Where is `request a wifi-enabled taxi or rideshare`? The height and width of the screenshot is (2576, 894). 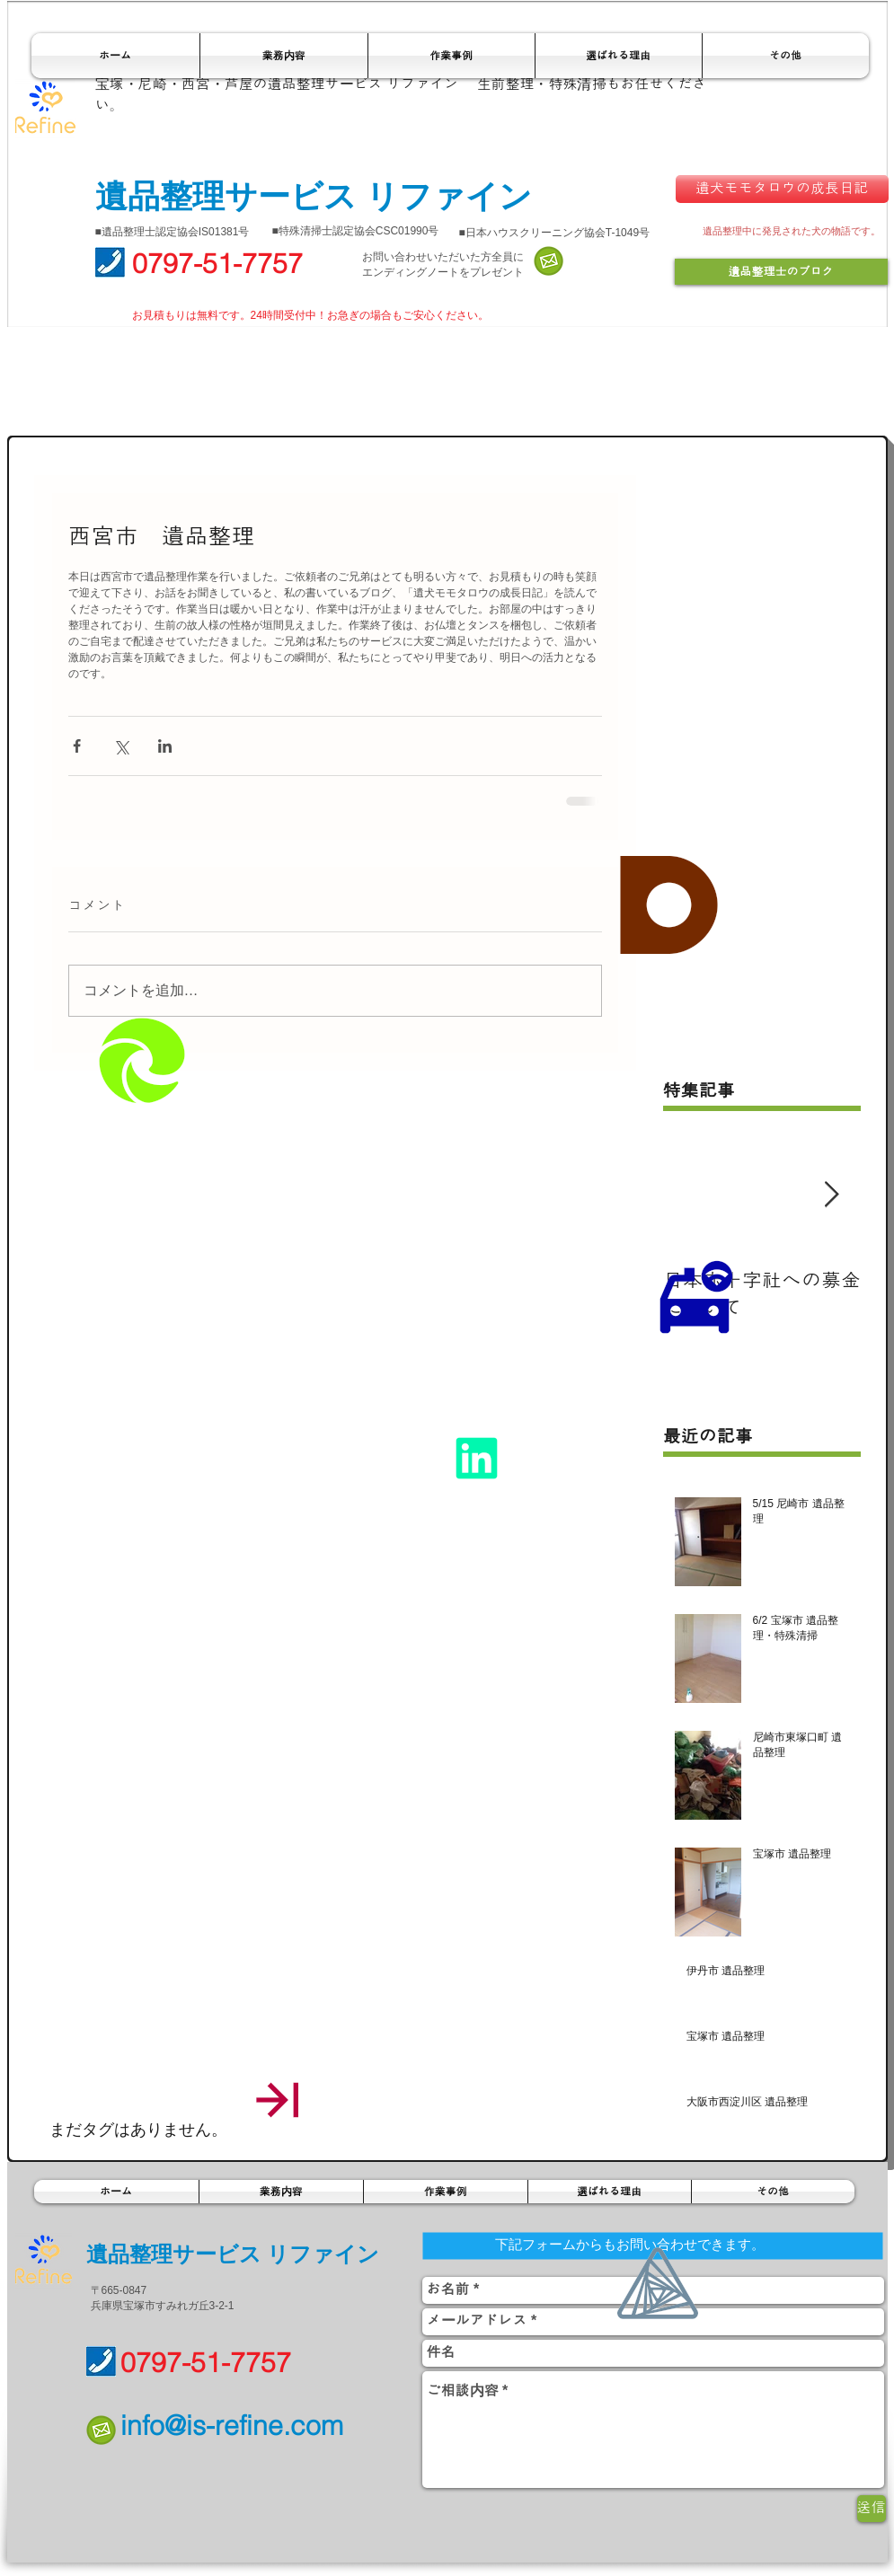 request a wifi-enabled taxi or rideshare is located at coordinates (695, 1299).